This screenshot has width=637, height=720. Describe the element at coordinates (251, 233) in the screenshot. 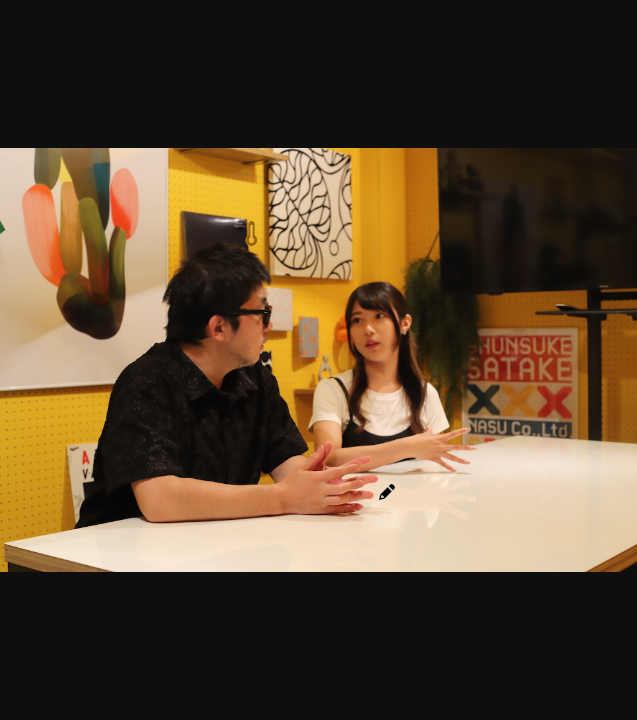

I see `view current temperature` at that location.